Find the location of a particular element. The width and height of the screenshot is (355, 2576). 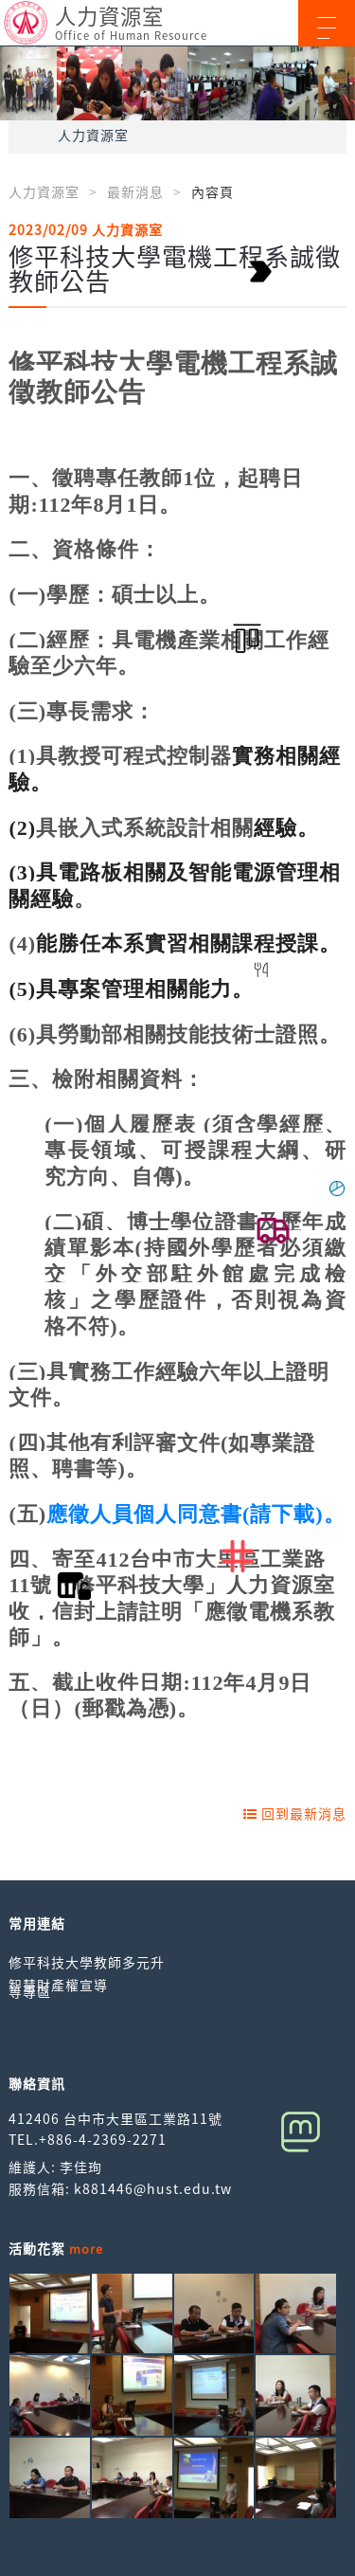

open mastodon app is located at coordinates (300, 2131).